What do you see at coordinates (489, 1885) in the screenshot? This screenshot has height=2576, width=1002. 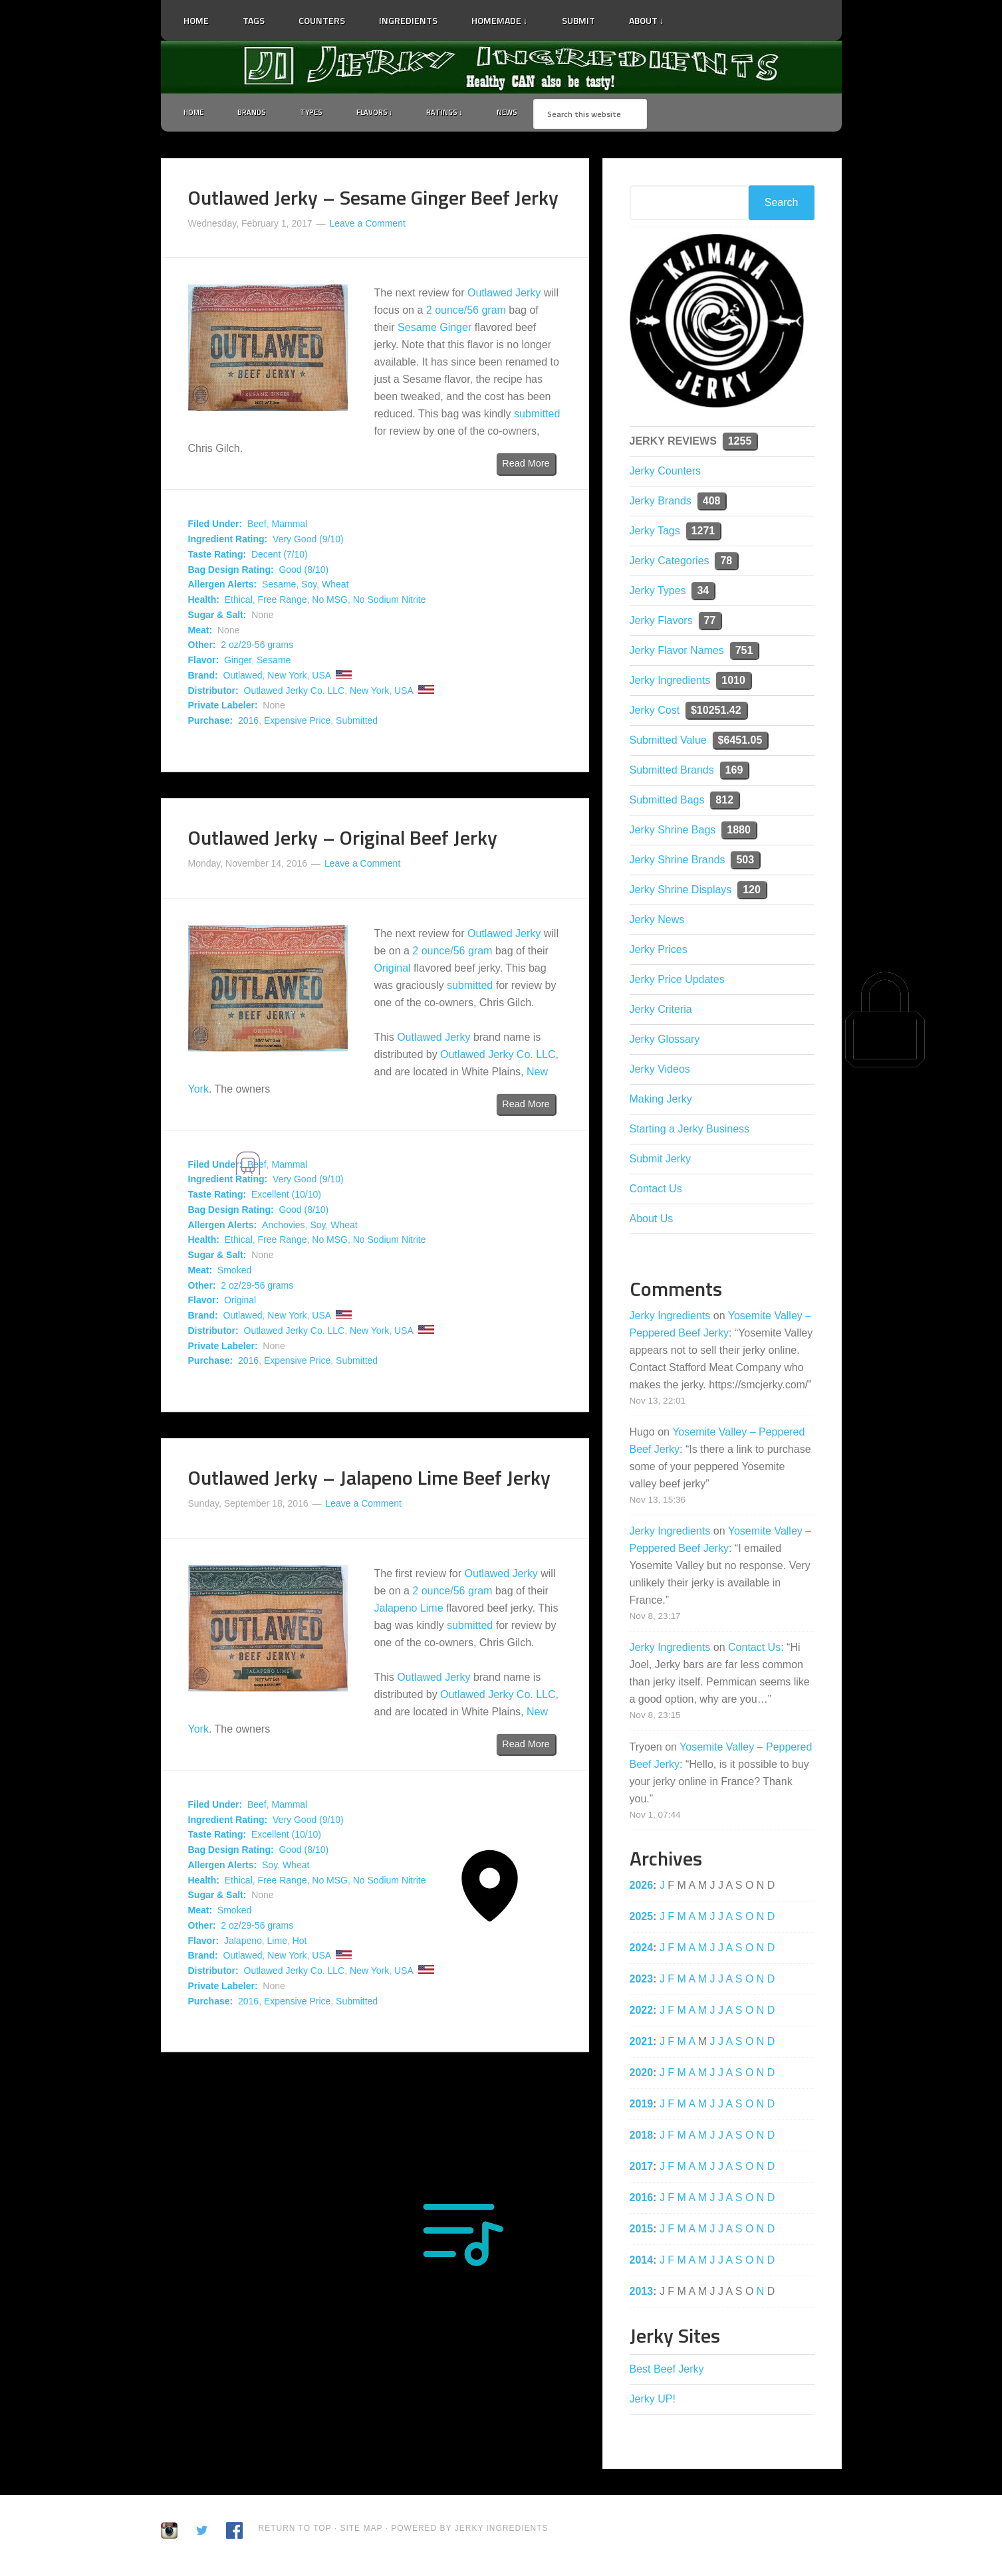 I see `view location on map` at bounding box center [489, 1885].